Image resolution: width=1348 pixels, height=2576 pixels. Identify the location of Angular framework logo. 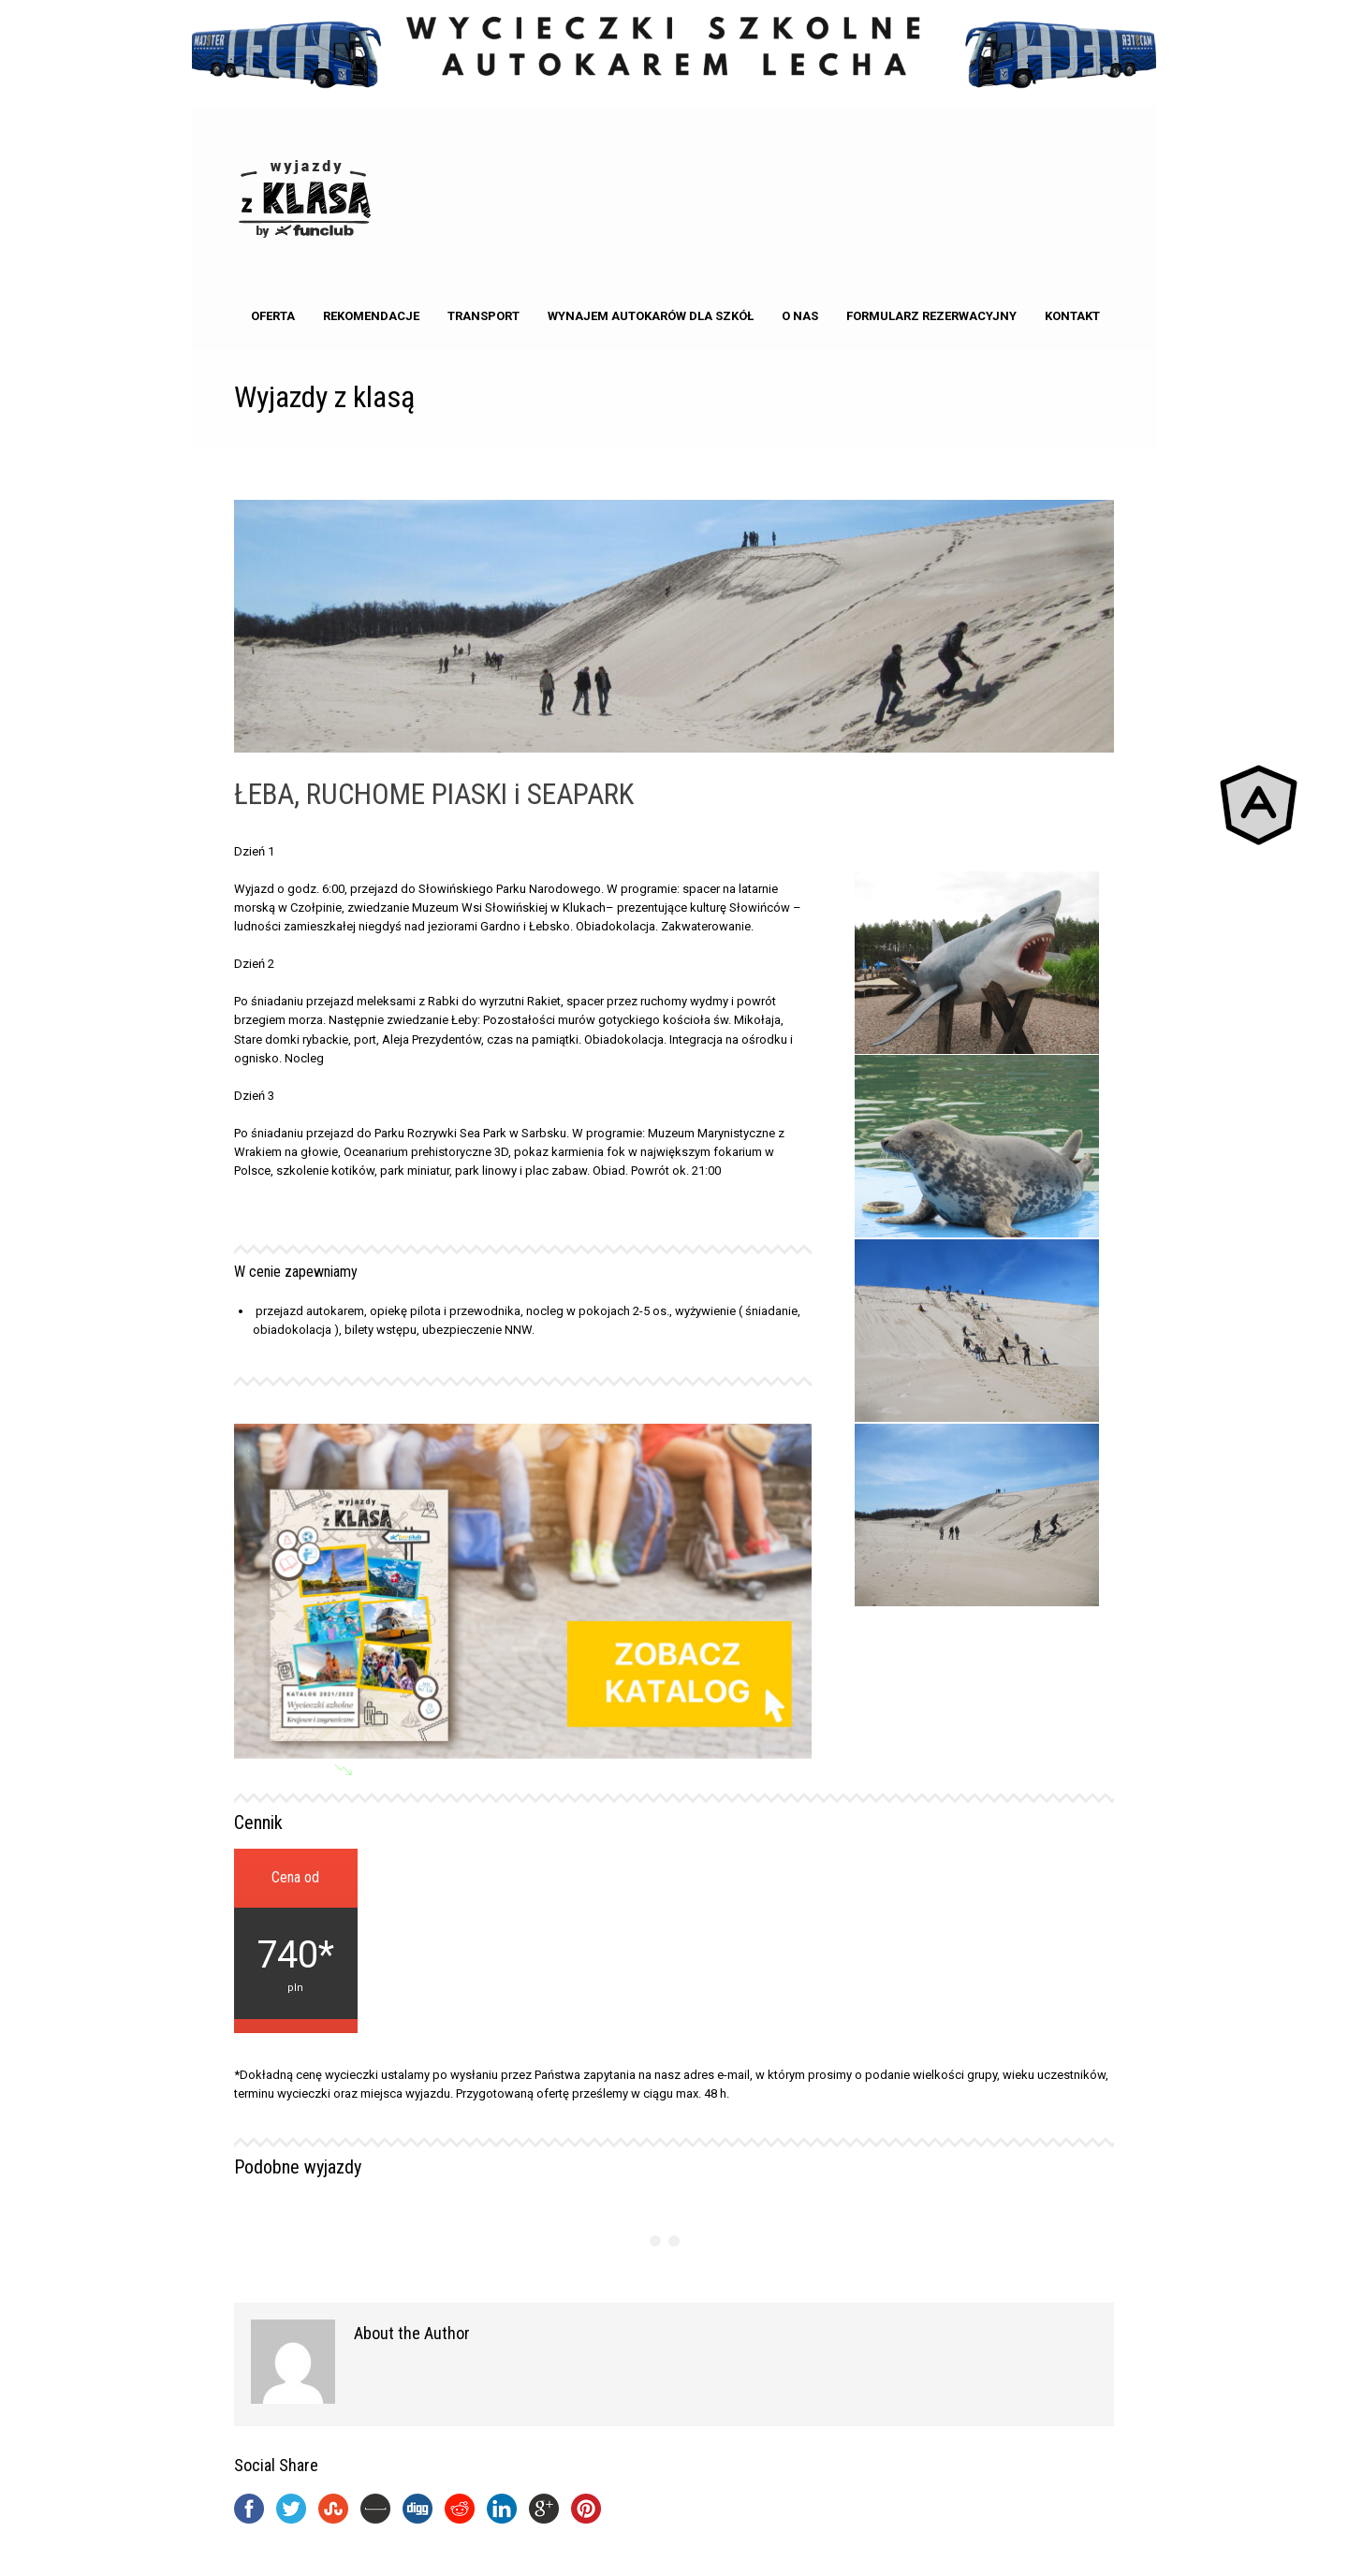
(1258, 803).